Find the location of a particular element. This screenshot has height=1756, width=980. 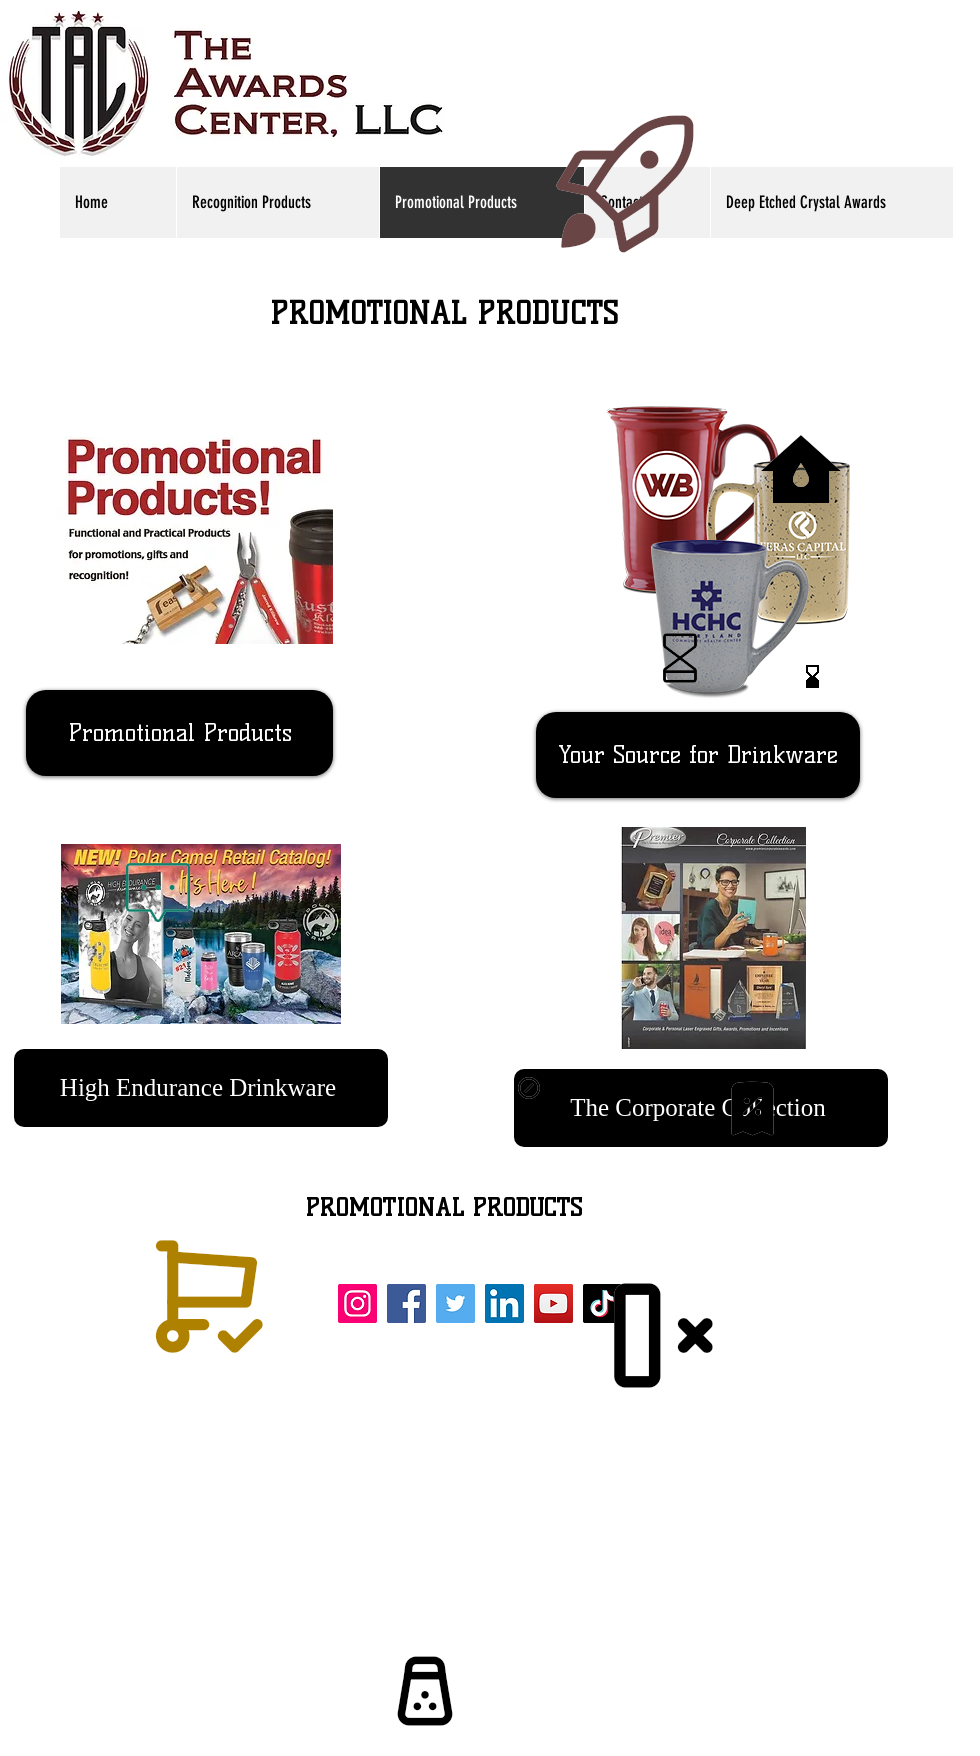

indicates a forbidden or prohibited action is located at coordinates (529, 1088).